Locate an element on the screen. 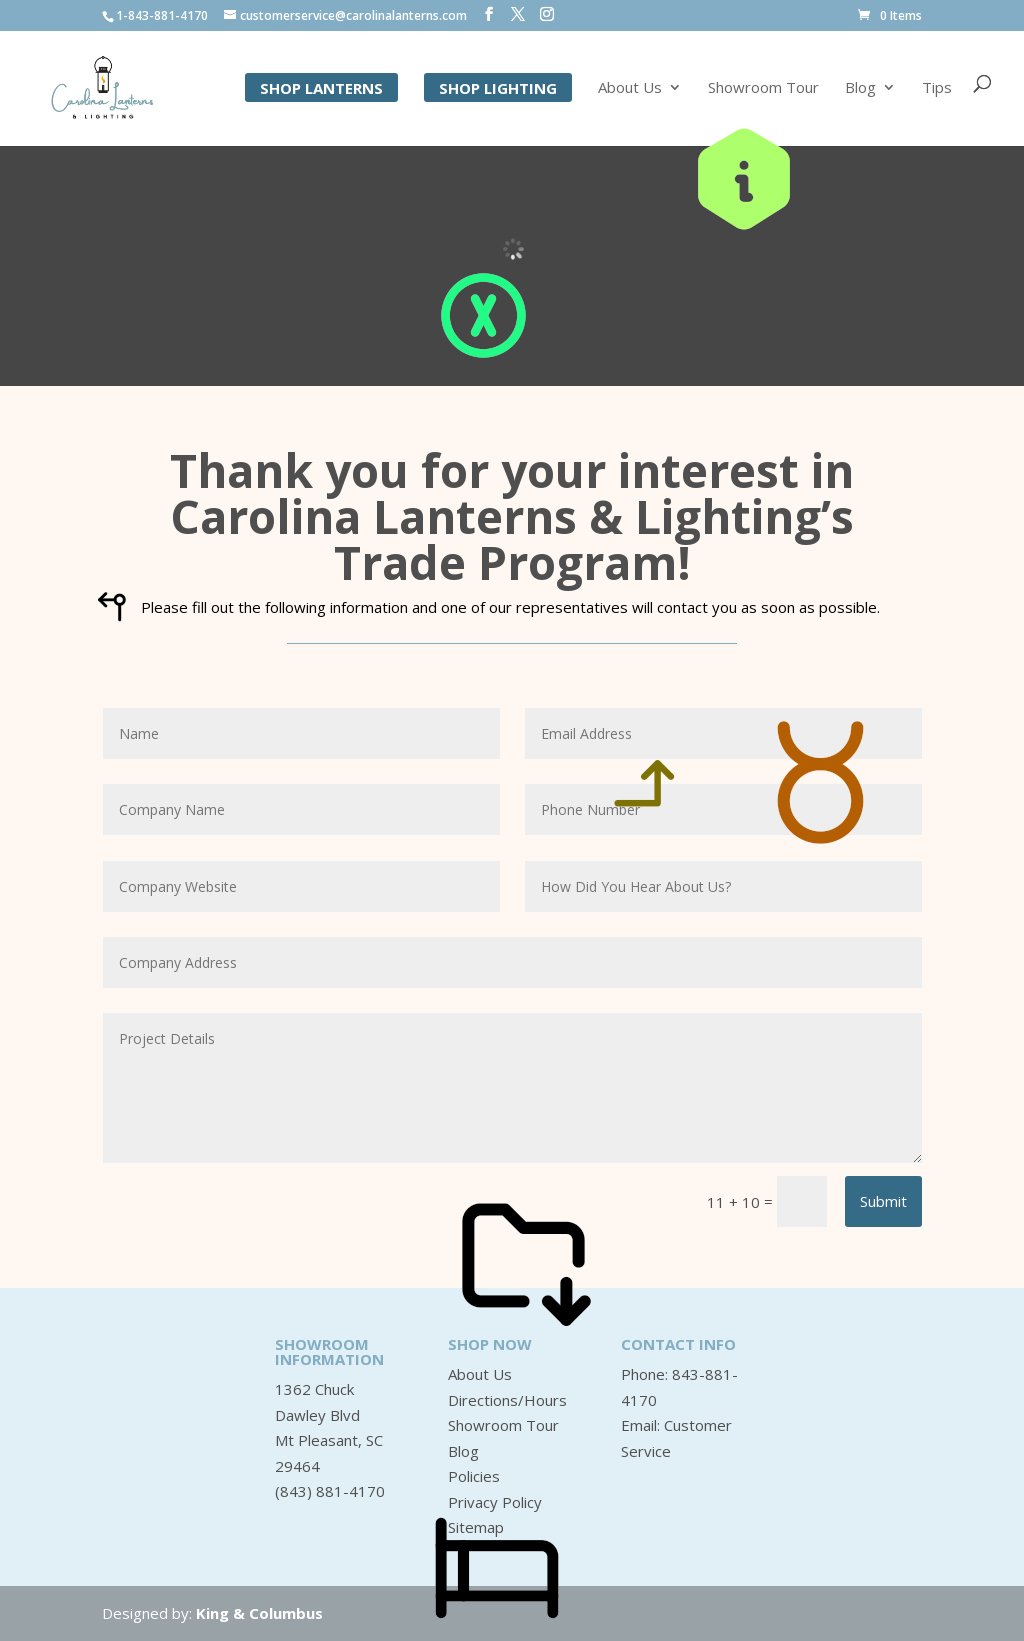  close or cancel an action is located at coordinates (483, 315).